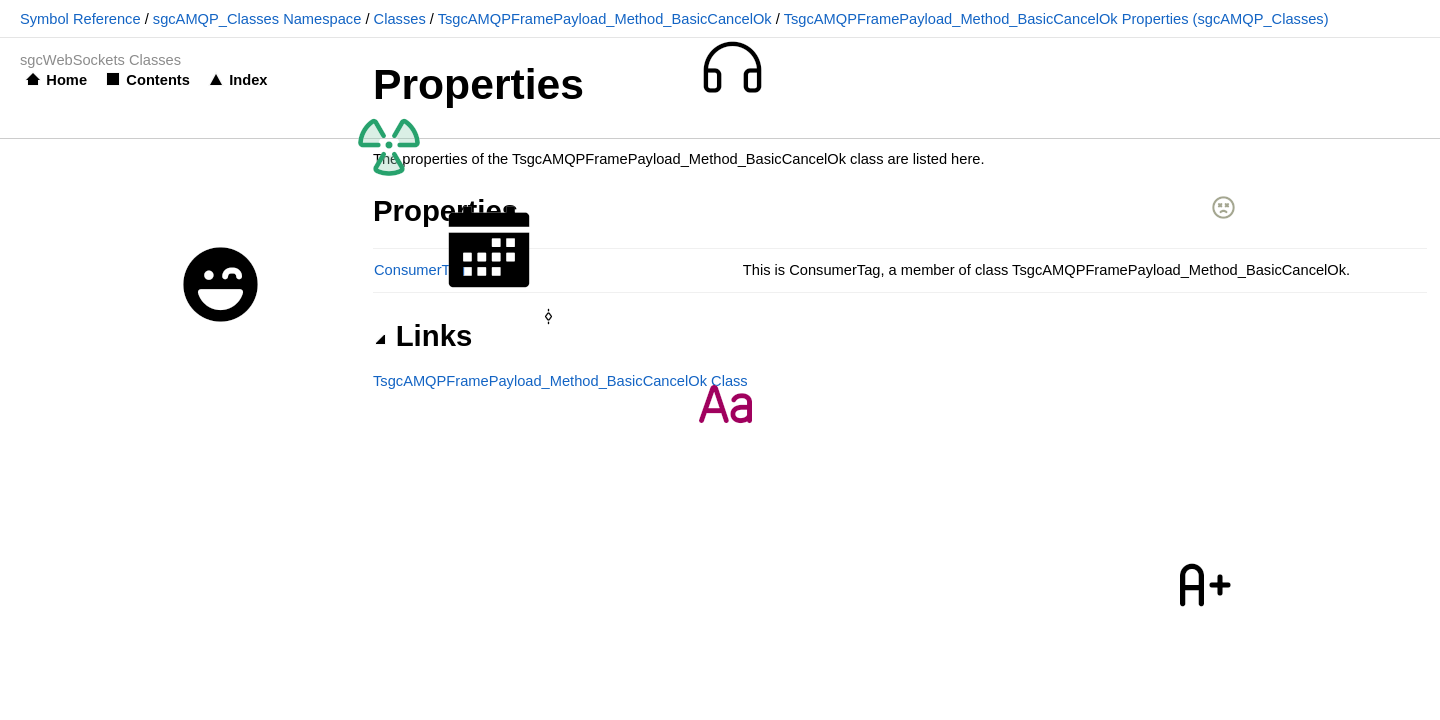  Describe the element at coordinates (389, 145) in the screenshot. I see `indicates radioactive or hazardous material warning` at that location.